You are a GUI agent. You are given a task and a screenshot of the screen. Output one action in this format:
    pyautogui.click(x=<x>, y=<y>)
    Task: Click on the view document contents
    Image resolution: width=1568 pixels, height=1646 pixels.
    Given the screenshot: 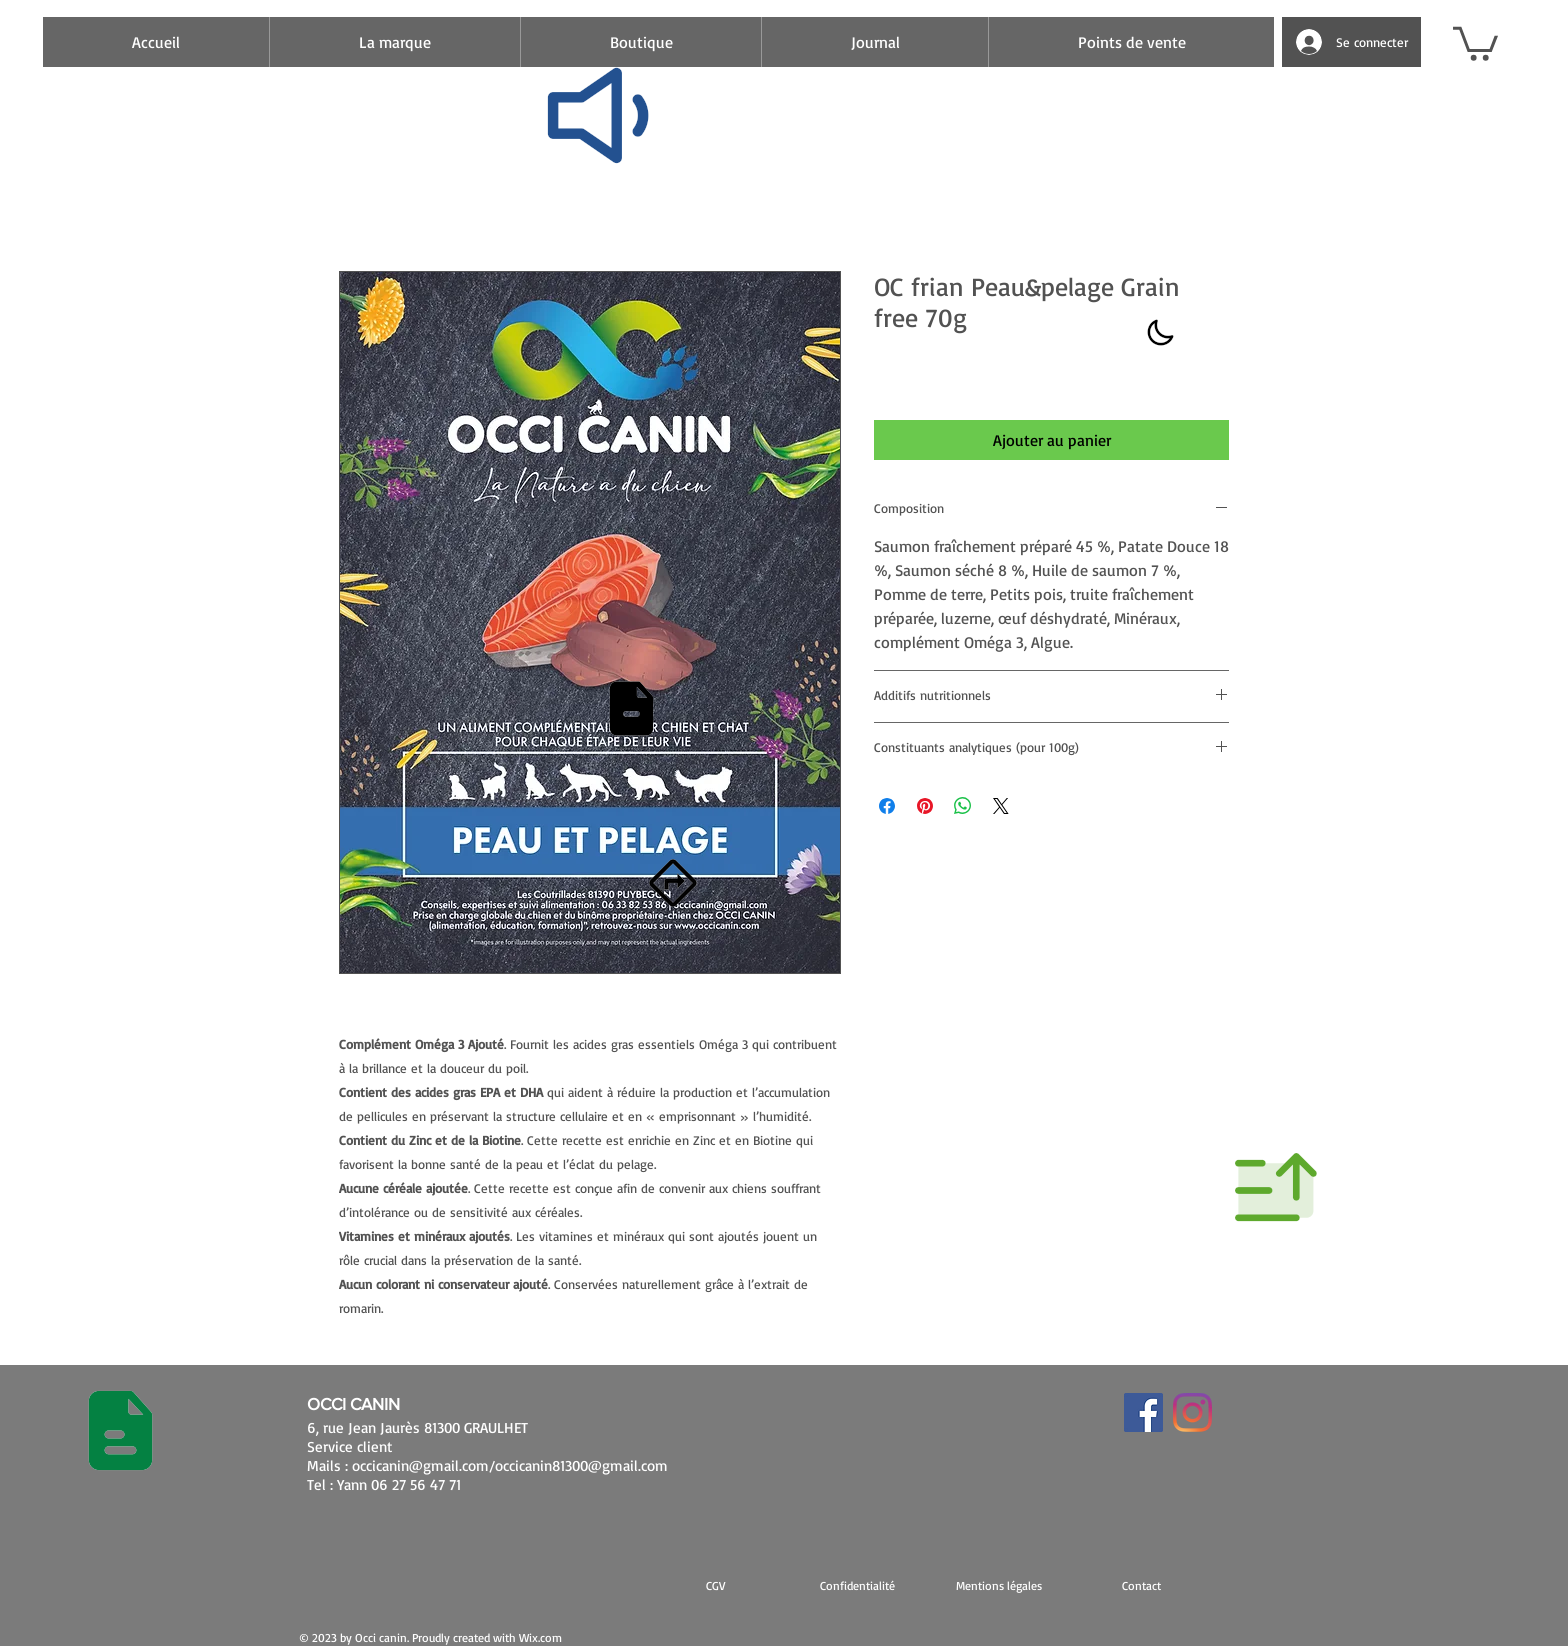 What is the action you would take?
    pyautogui.click(x=120, y=1430)
    